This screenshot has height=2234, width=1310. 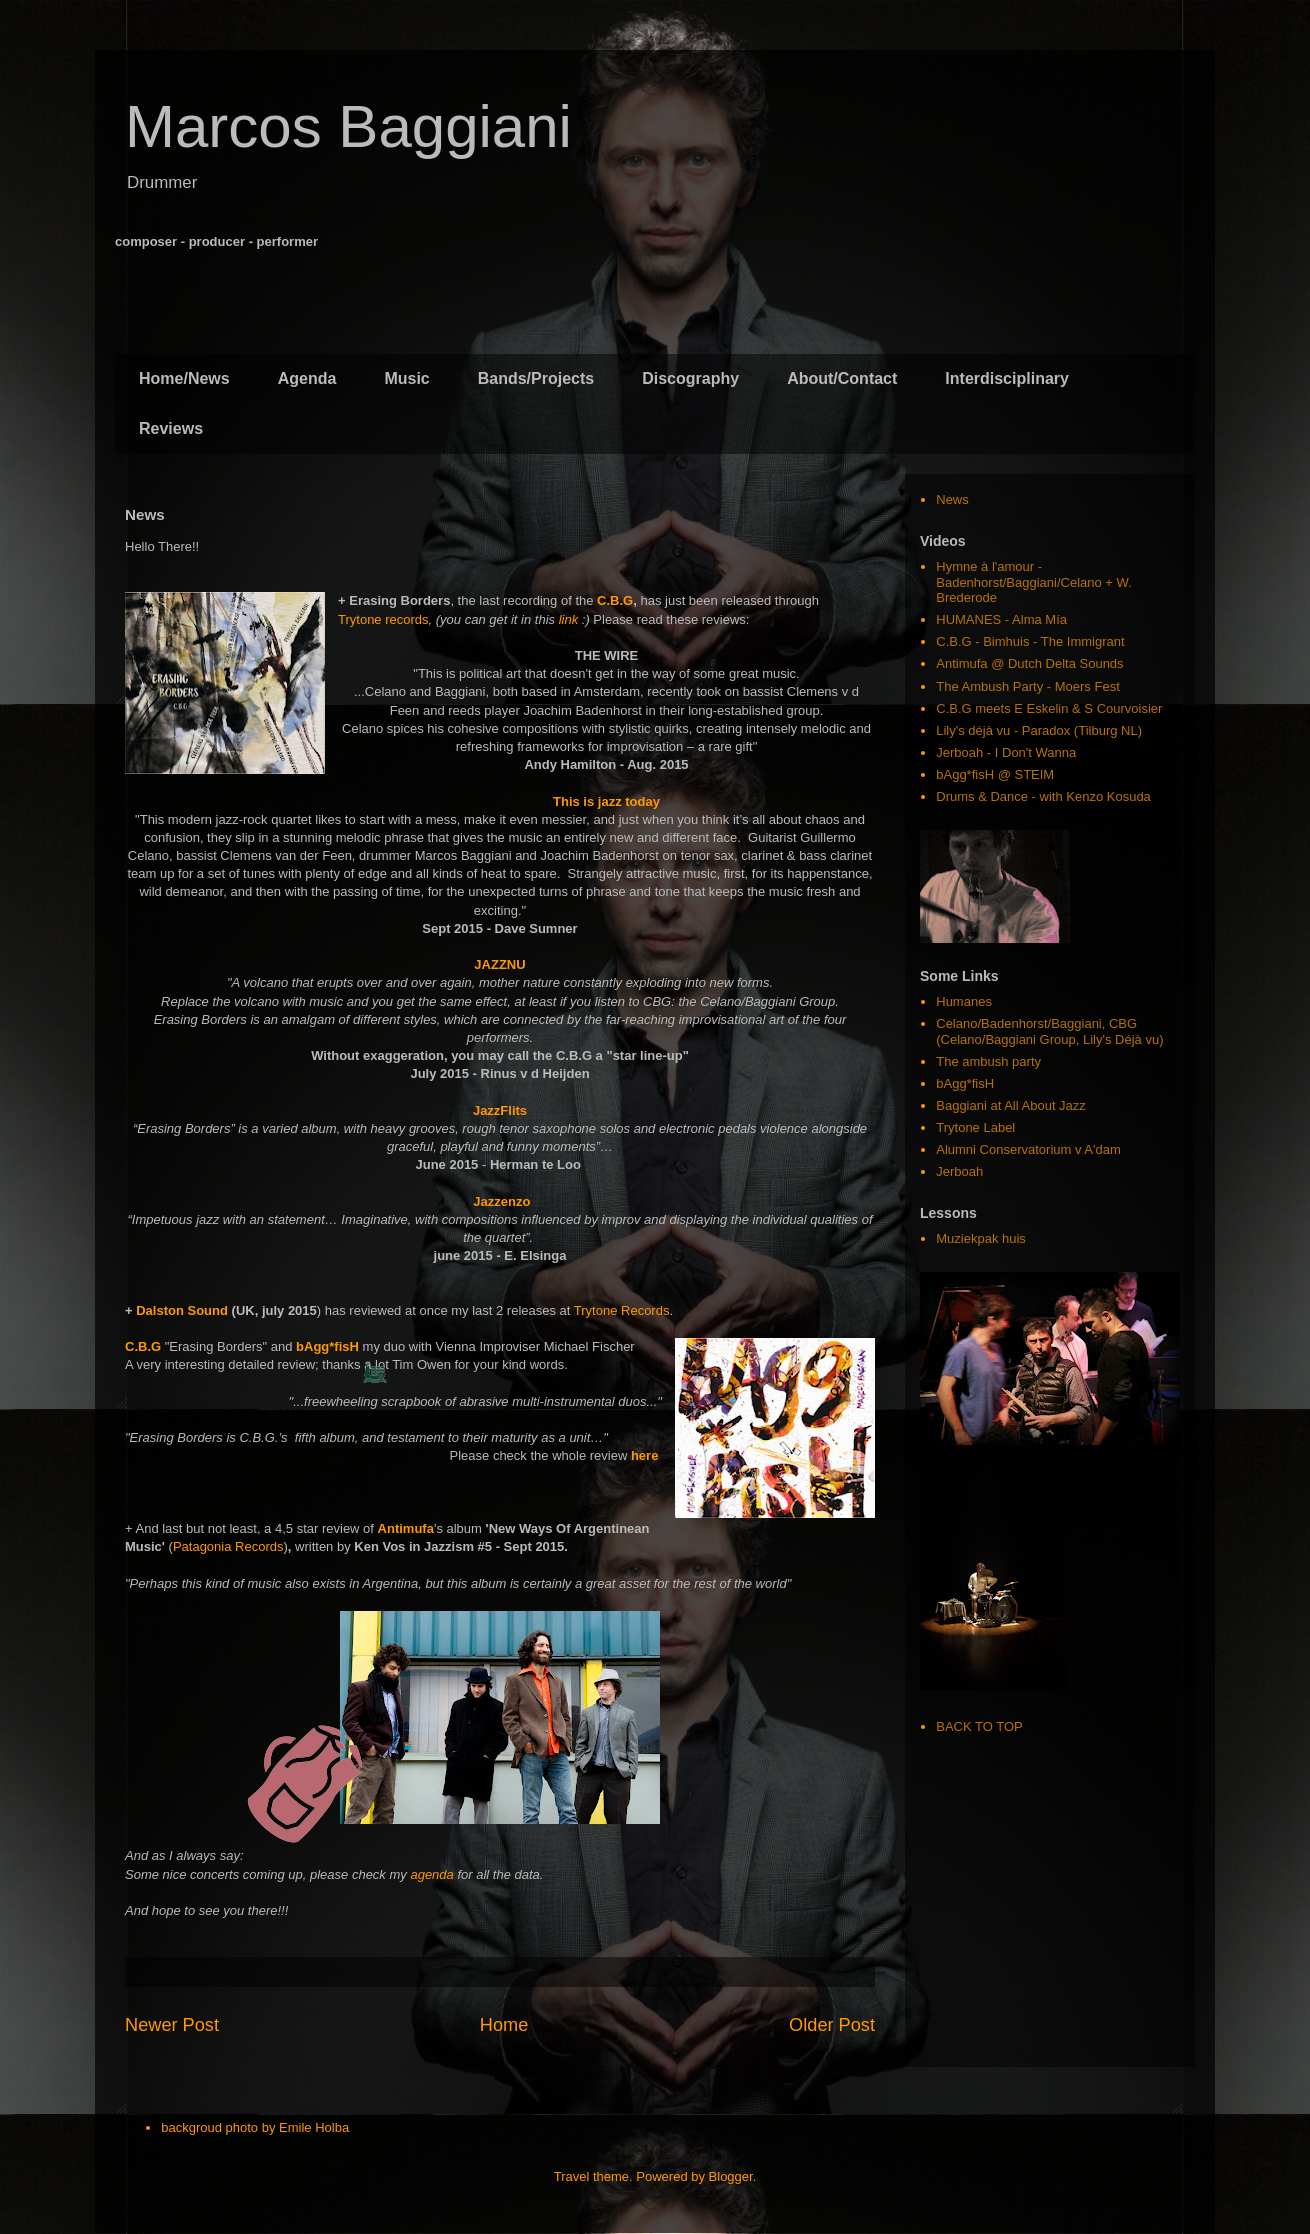 What do you see at coordinates (375, 1372) in the screenshot?
I see `view shipping or freight status` at bounding box center [375, 1372].